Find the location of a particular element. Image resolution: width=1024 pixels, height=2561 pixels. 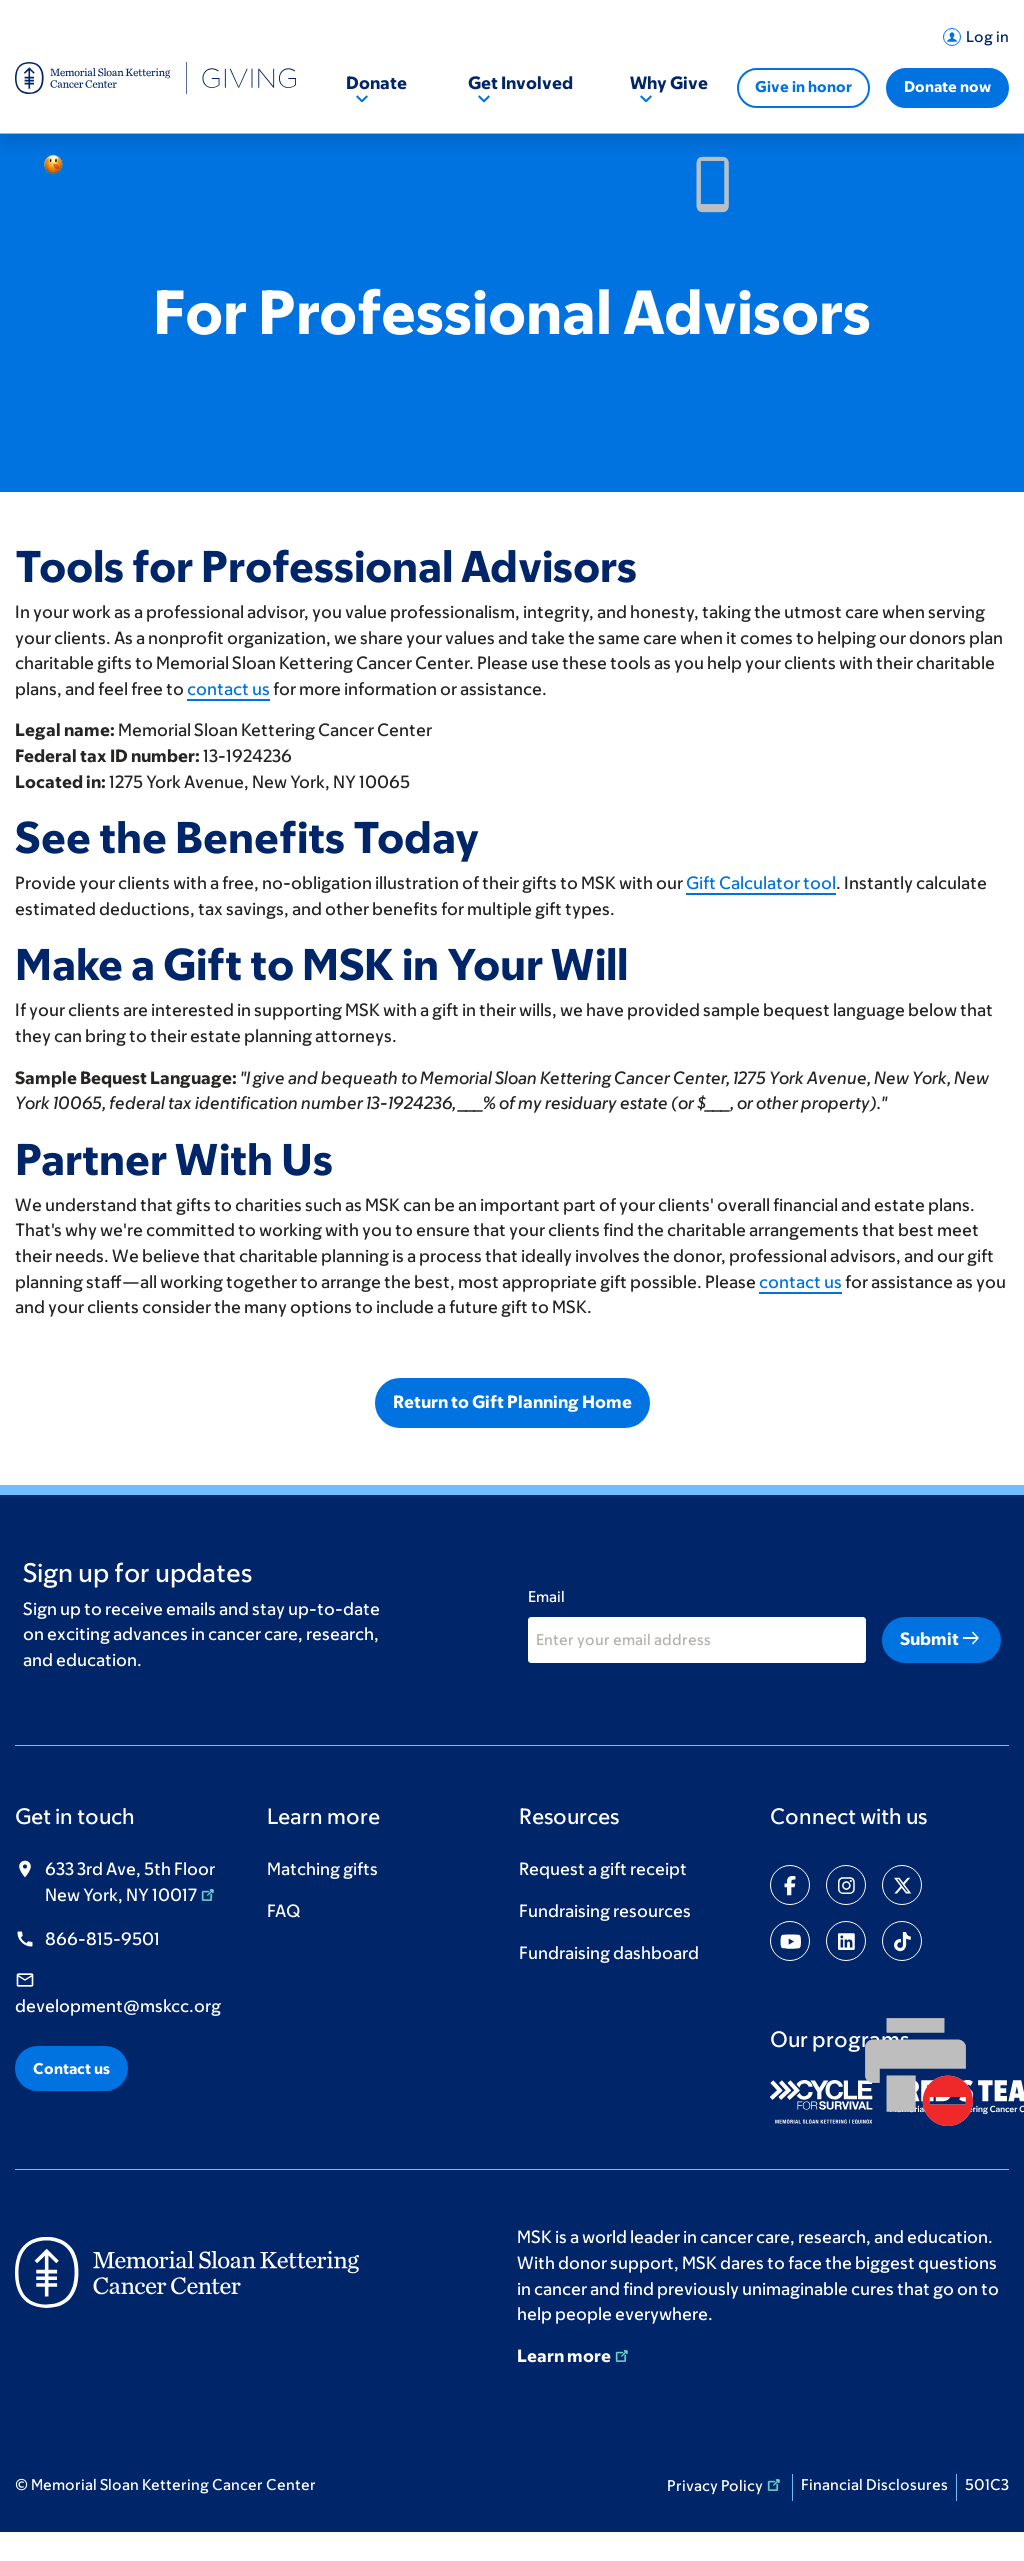

indicates a playful or teasing tone in messaging is located at coordinates (53, 164).